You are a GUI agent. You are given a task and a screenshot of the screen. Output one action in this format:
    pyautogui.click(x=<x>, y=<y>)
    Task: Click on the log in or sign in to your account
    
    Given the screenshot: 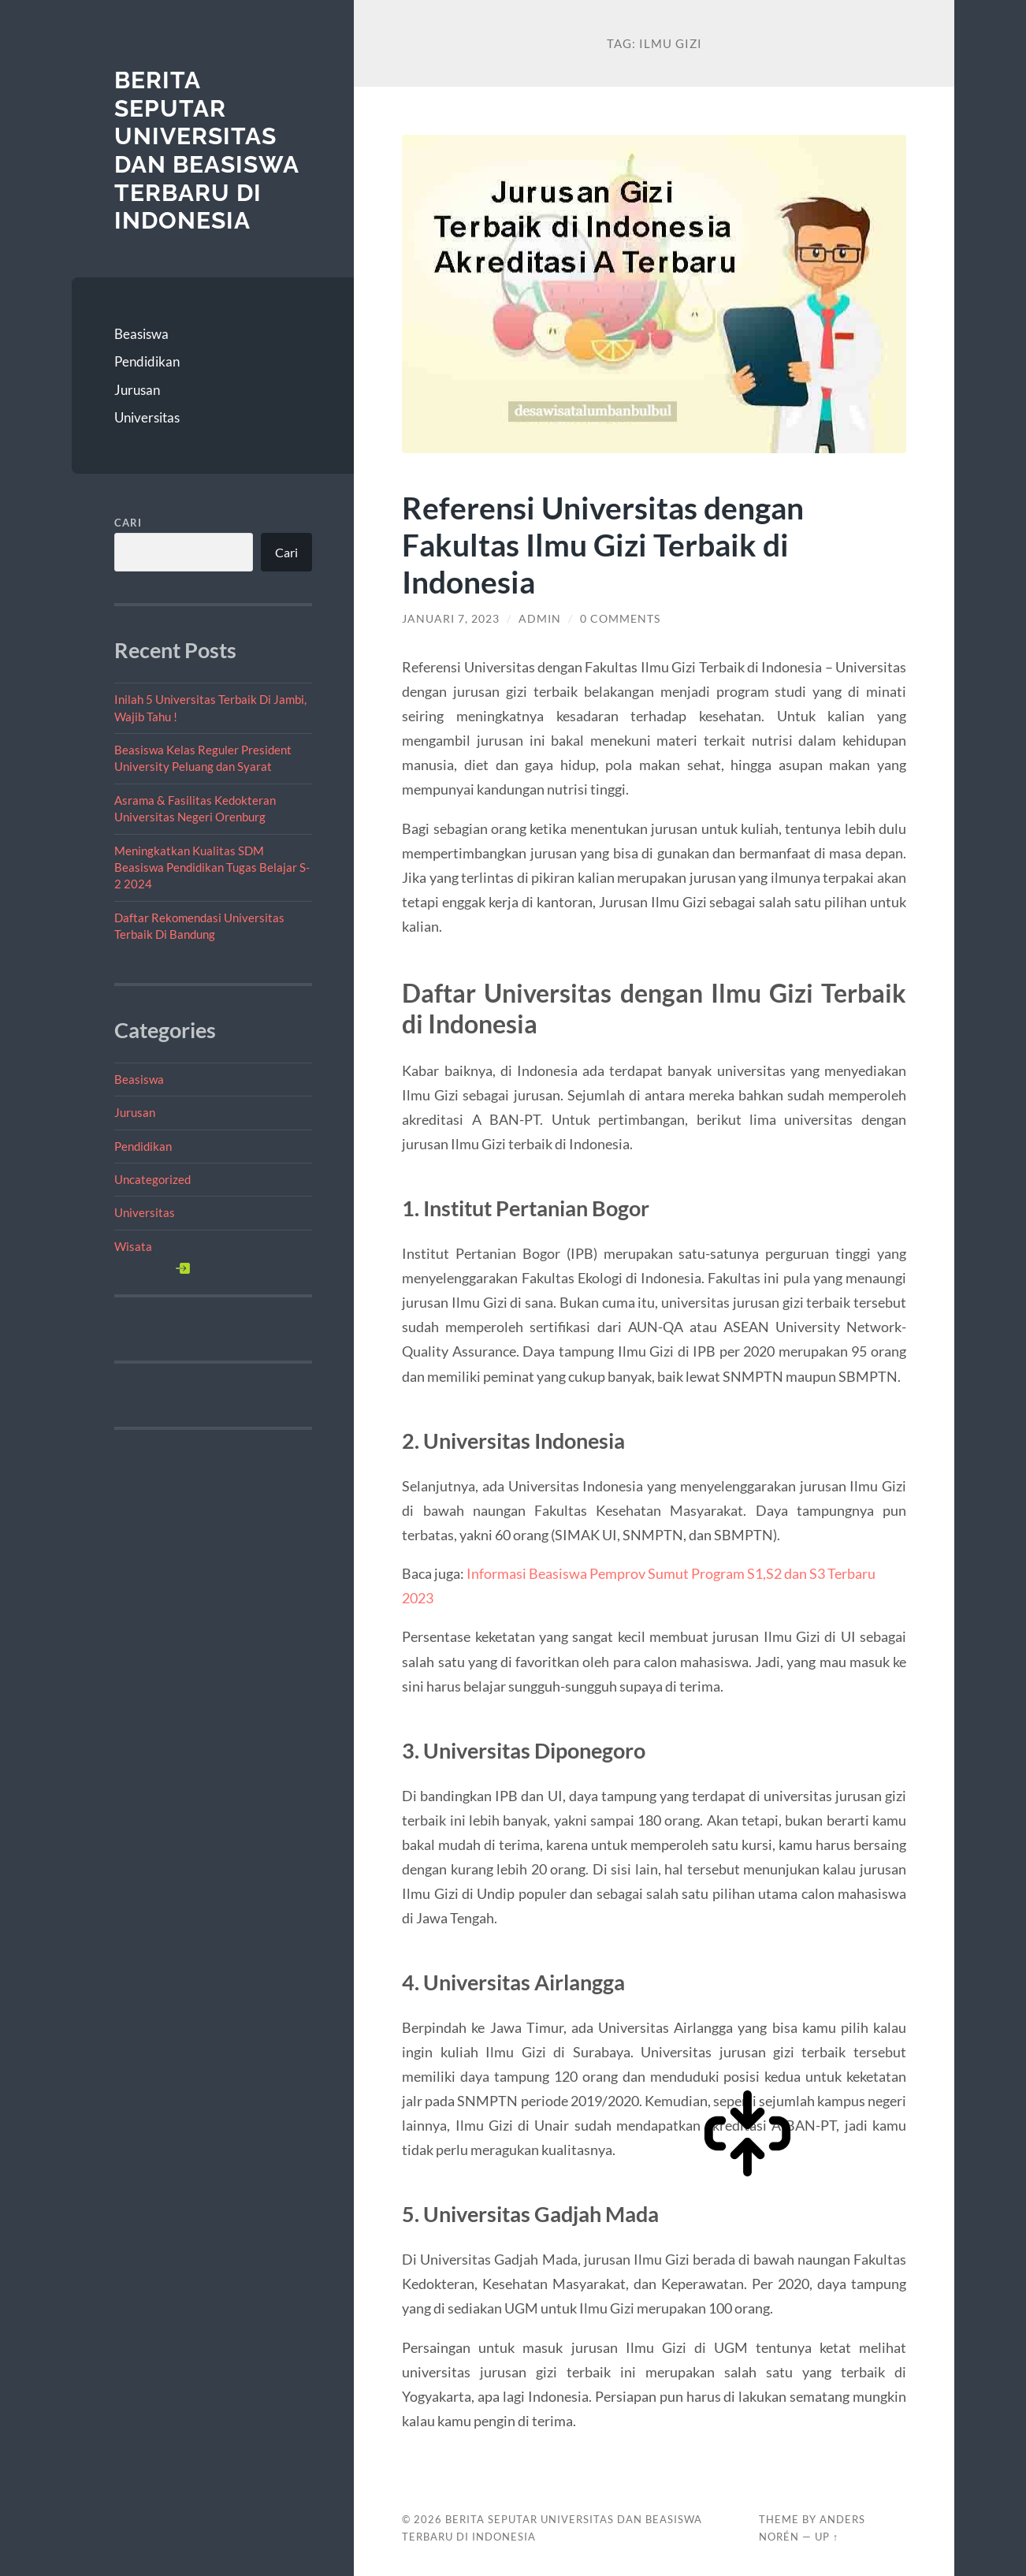 What is the action you would take?
    pyautogui.click(x=183, y=1268)
    